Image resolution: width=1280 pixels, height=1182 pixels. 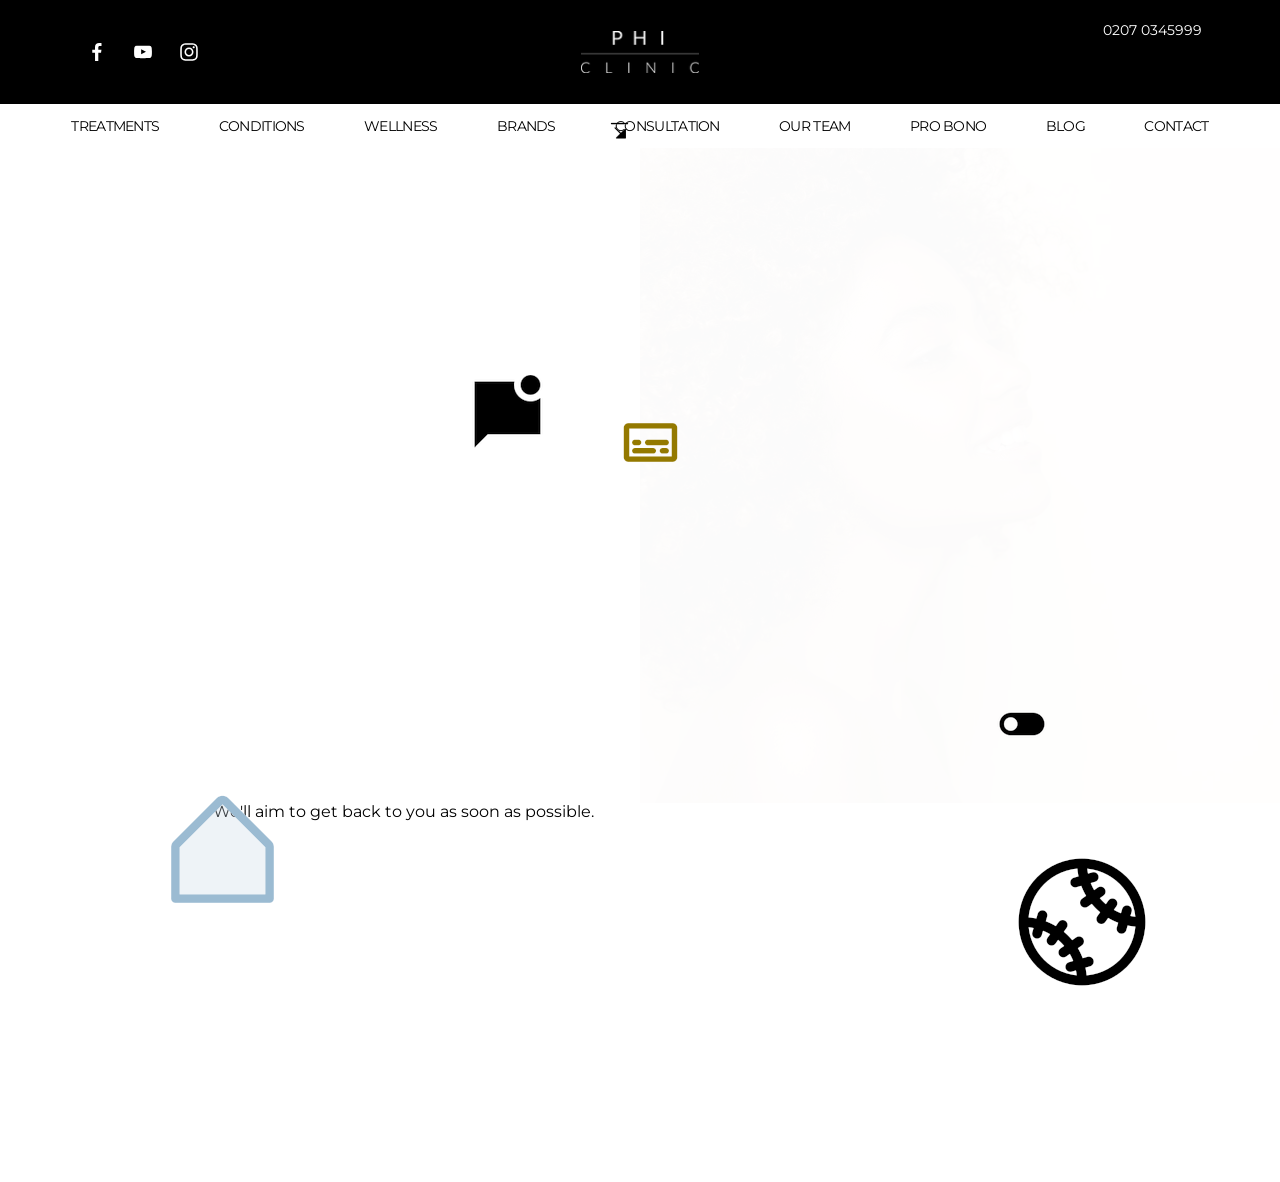 What do you see at coordinates (1022, 724) in the screenshot?
I see `toggle switch in off position` at bounding box center [1022, 724].